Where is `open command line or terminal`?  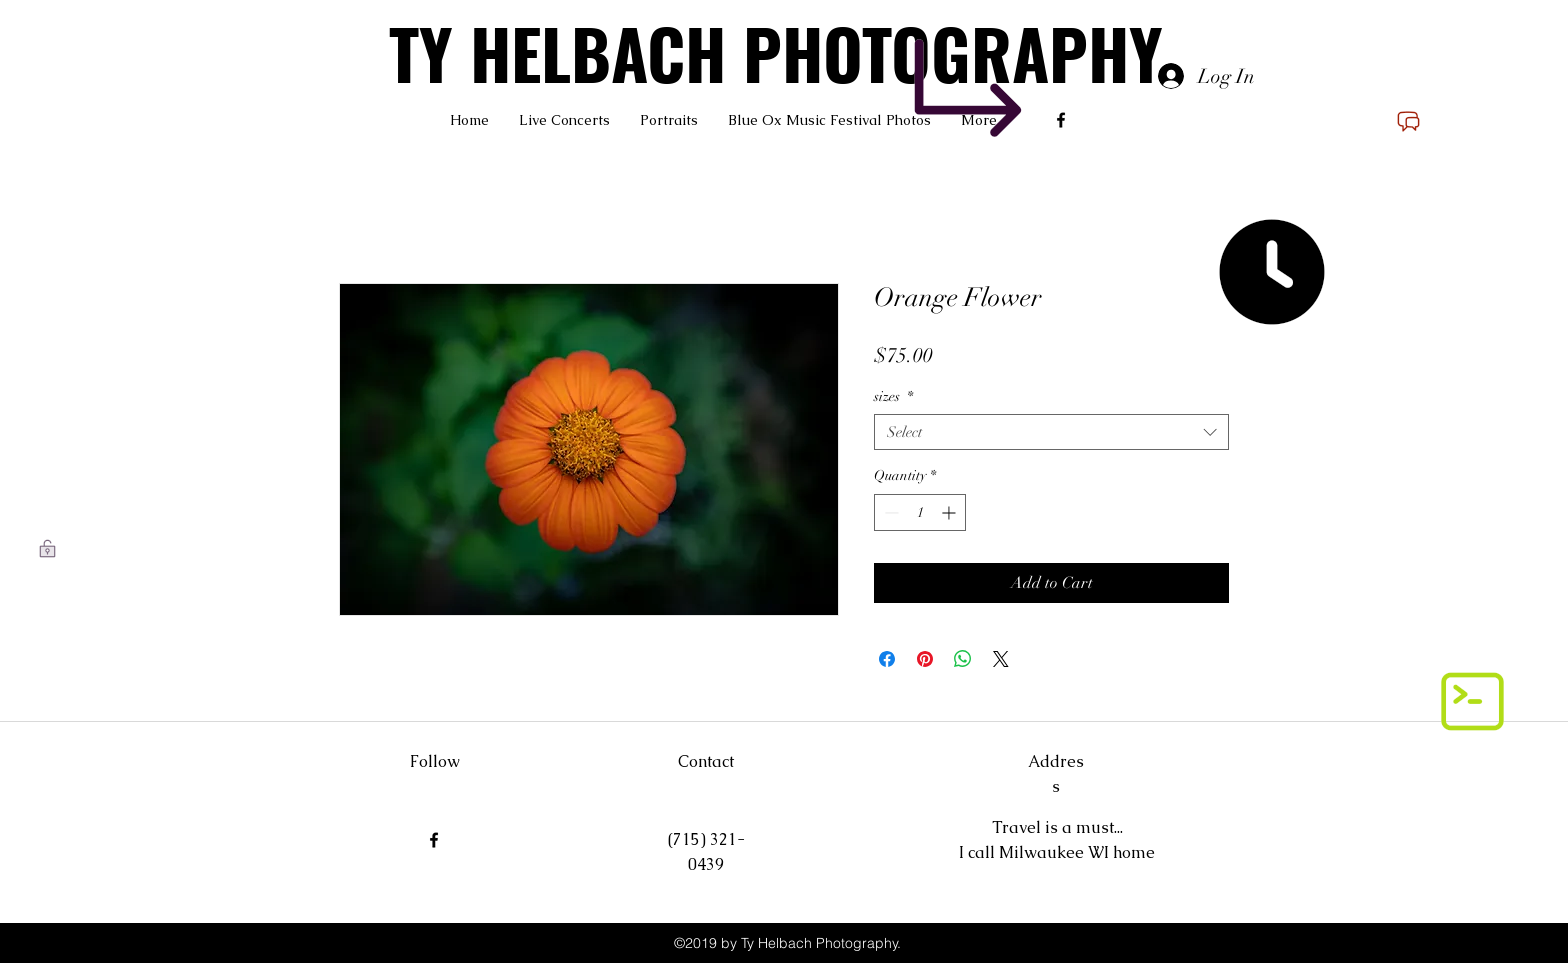
open command line or terminal is located at coordinates (1472, 701).